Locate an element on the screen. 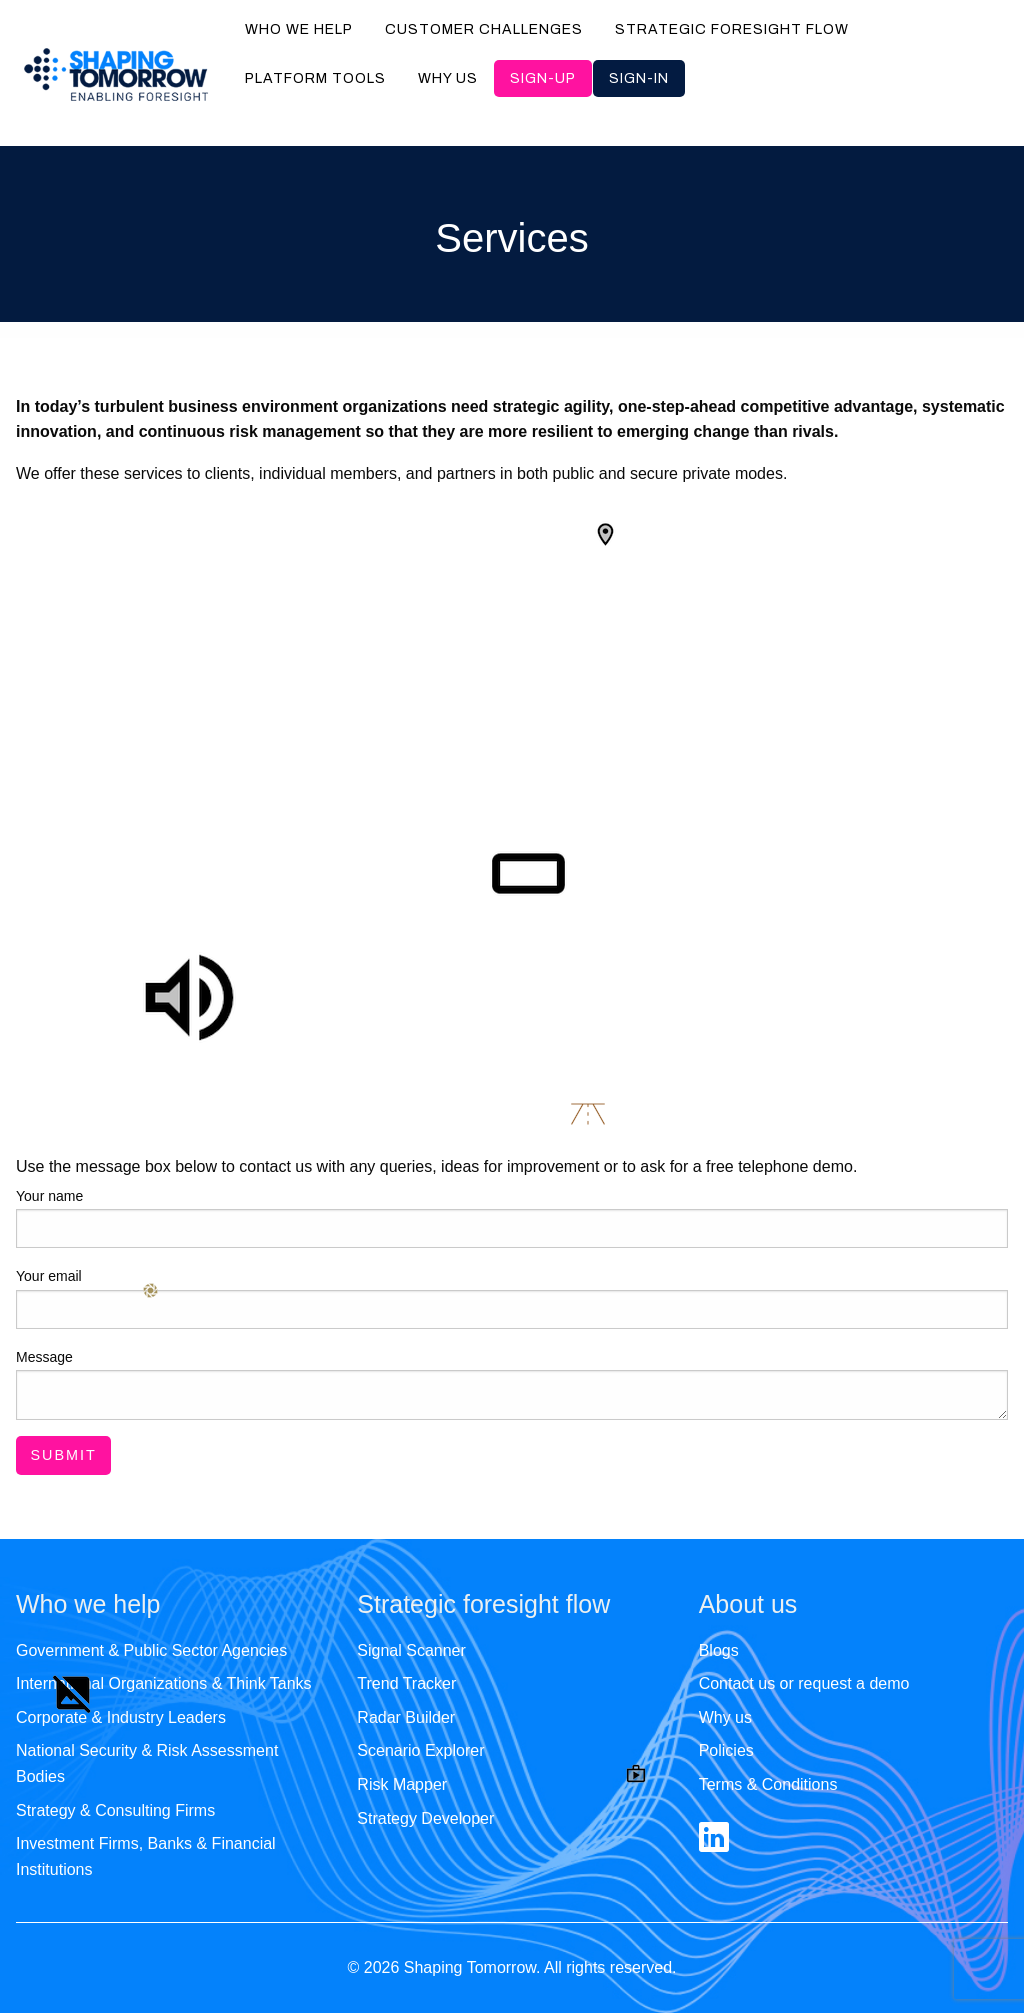 This screenshot has height=2013, width=1024. open the app store or marketplace is located at coordinates (636, 1774).